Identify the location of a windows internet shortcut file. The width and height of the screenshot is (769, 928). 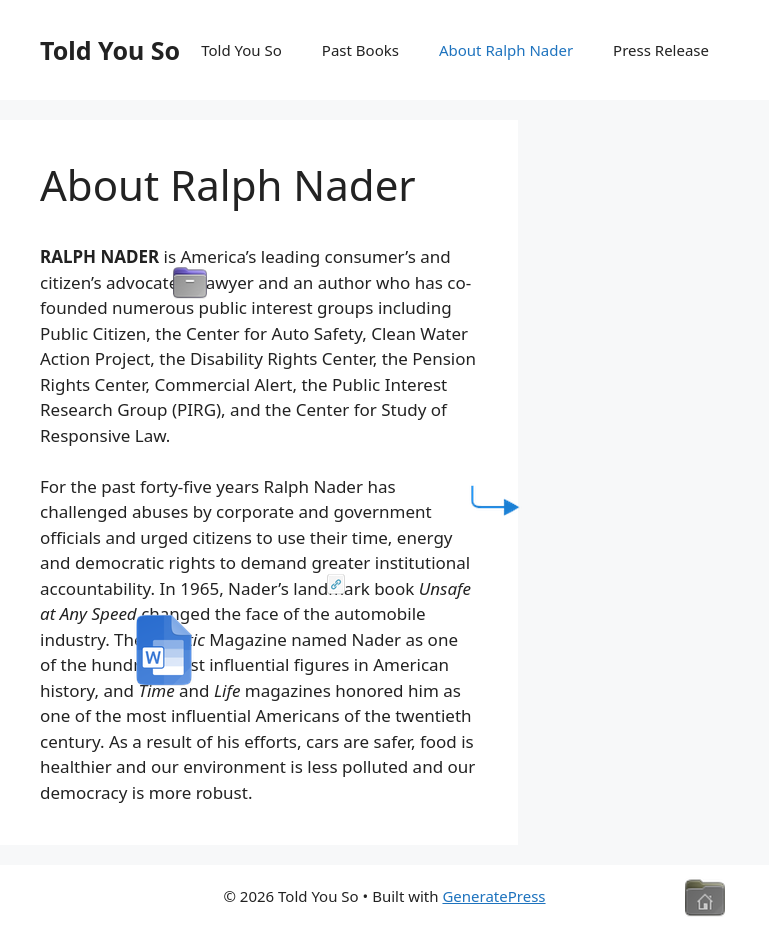
(336, 584).